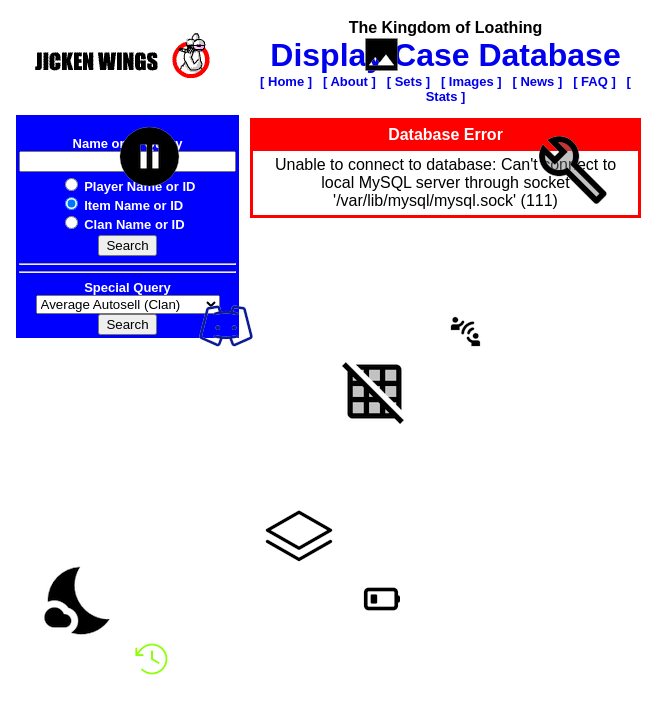 The width and height of the screenshot is (660, 720). What do you see at coordinates (465, 331) in the screenshot?
I see `connect with others remotely or contactlessly` at bounding box center [465, 331].